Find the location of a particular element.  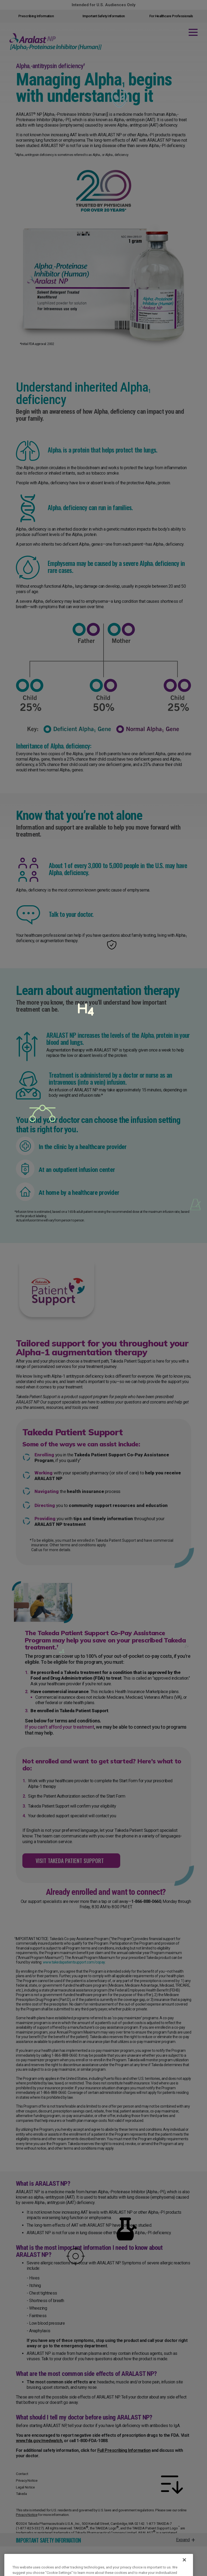

indicates unknown or unidentified user is located at coordinates (119, 98).